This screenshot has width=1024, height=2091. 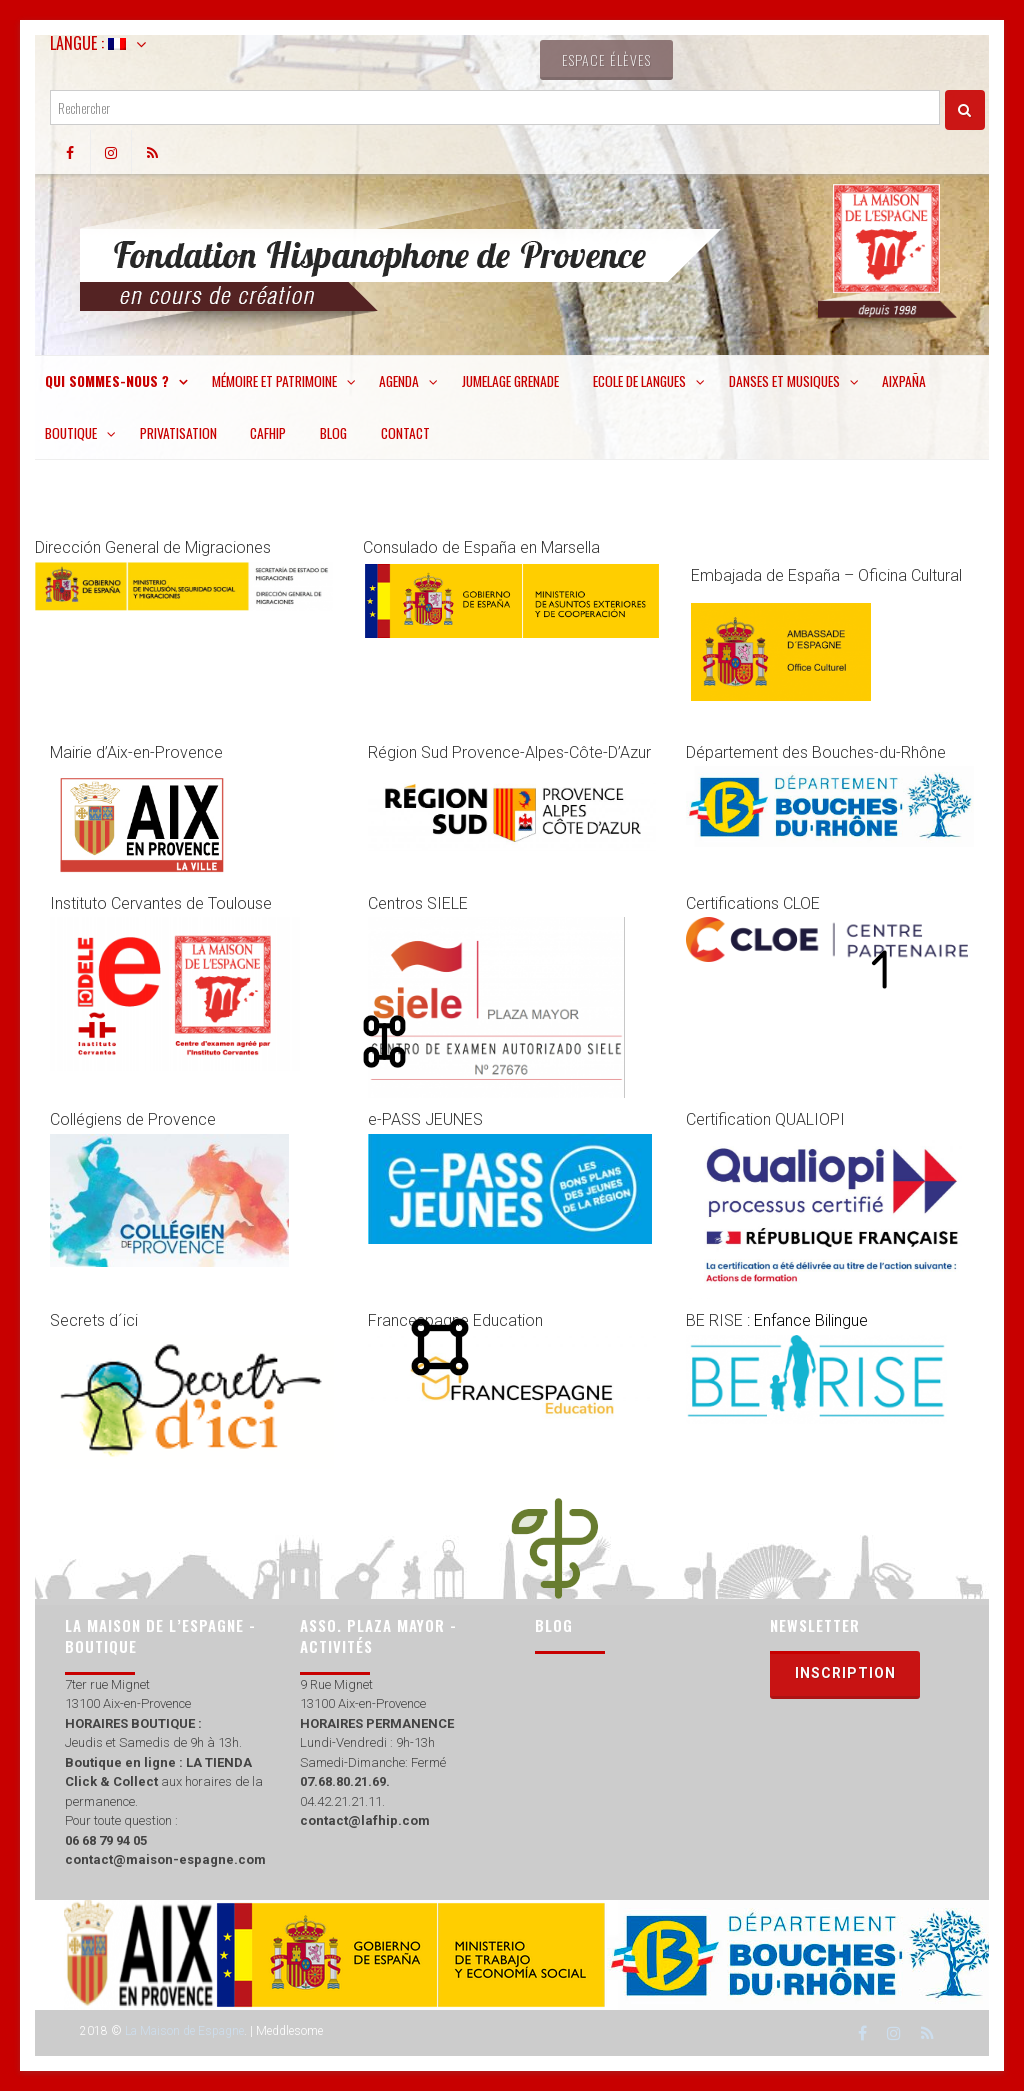 I want to click on indicates first item or top priority, so click(x=882, y=969).